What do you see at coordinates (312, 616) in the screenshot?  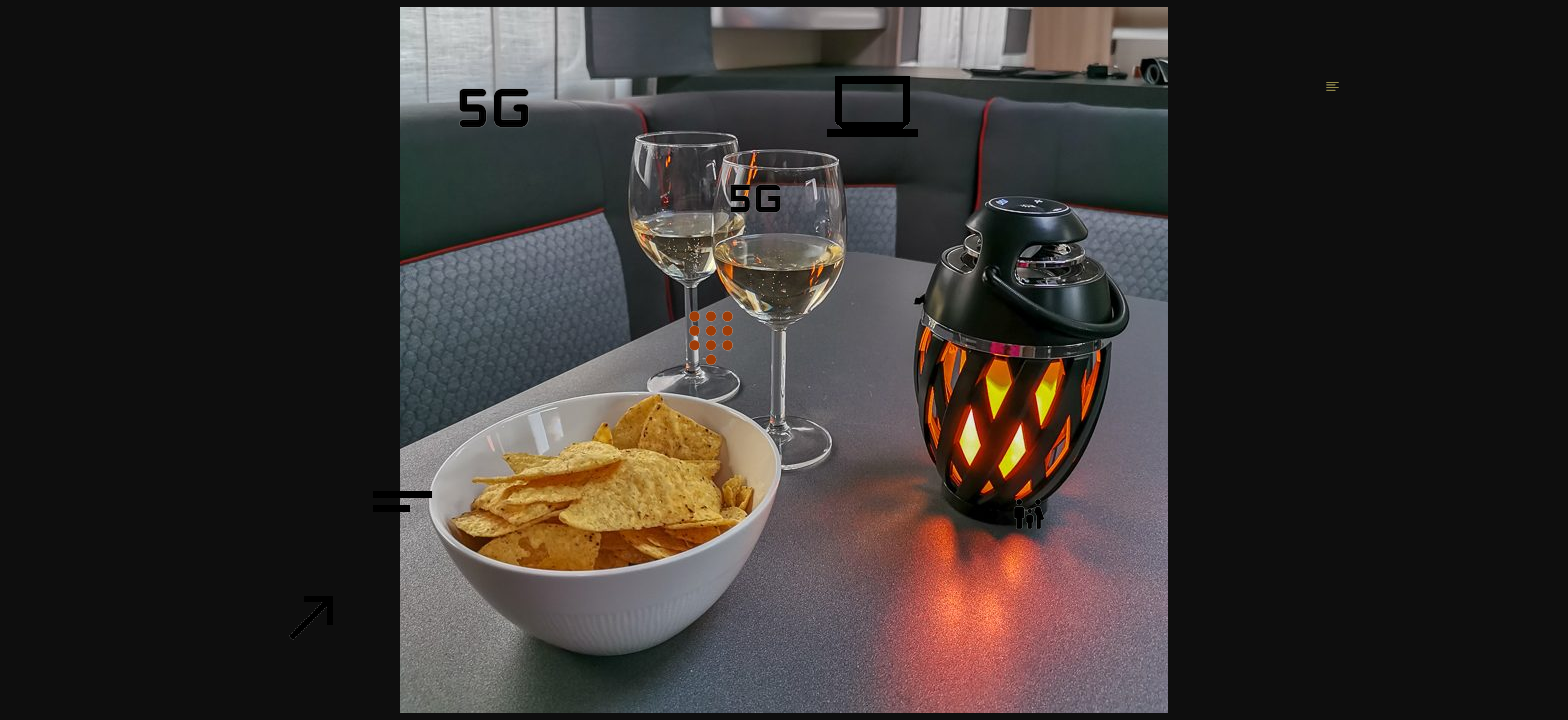 I see `indicates an outgoing call was made` at bounding box center [312, 616].